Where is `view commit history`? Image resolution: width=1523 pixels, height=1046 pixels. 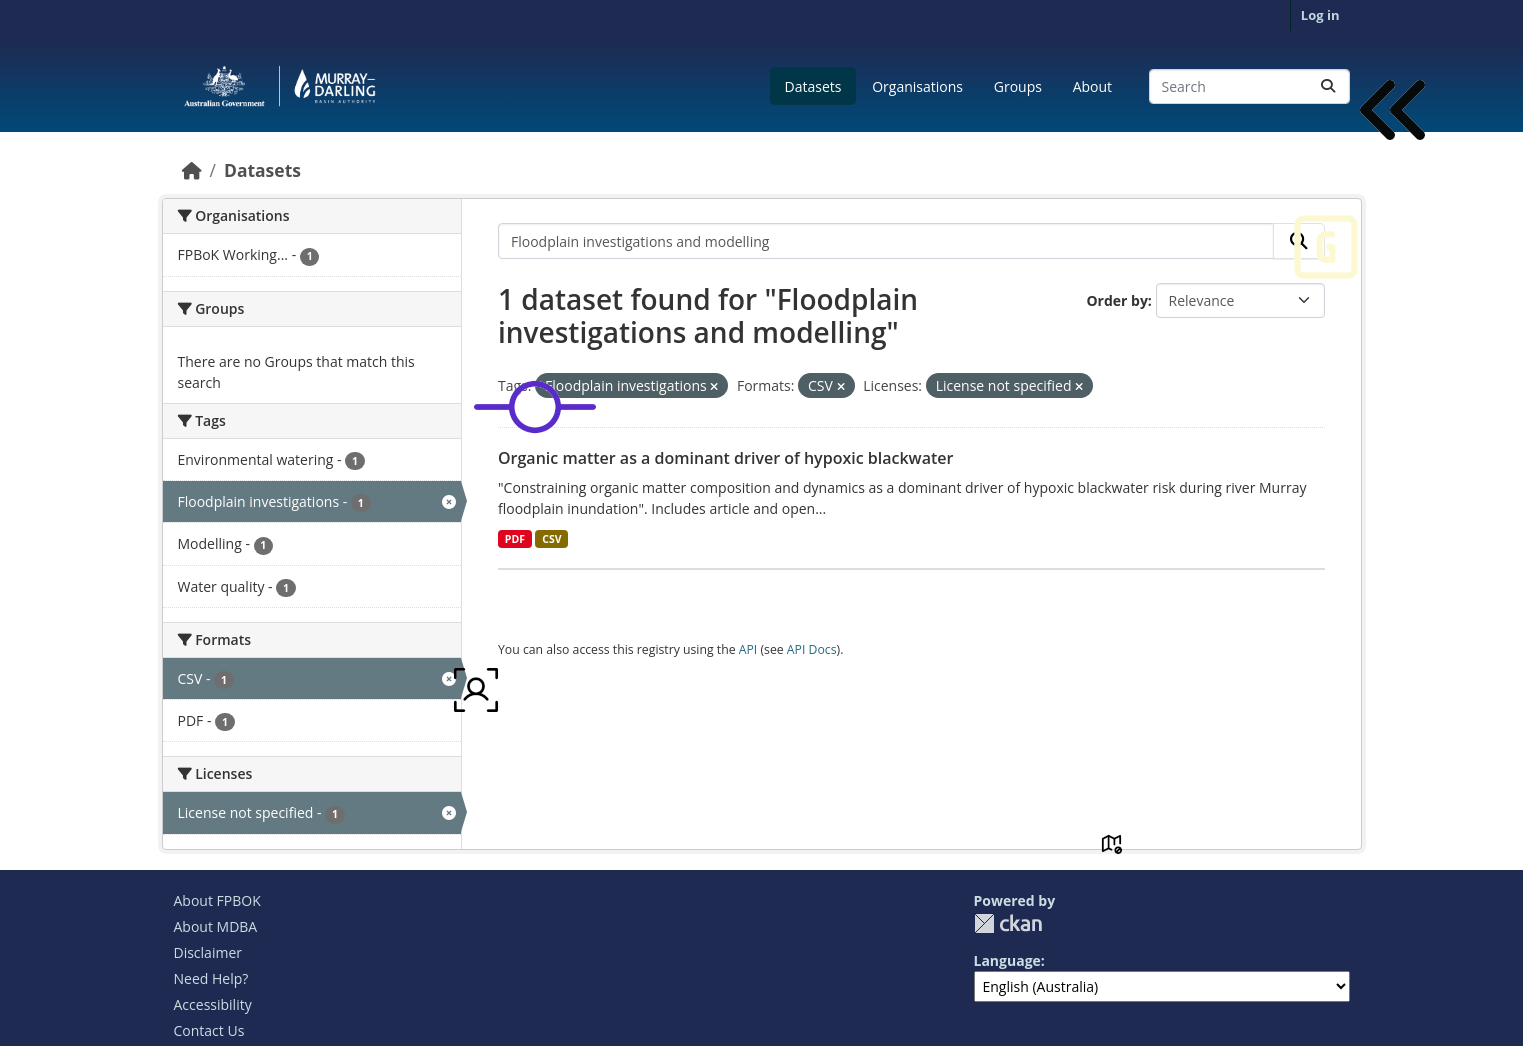
view commit history is located at coordinates (535, 407).